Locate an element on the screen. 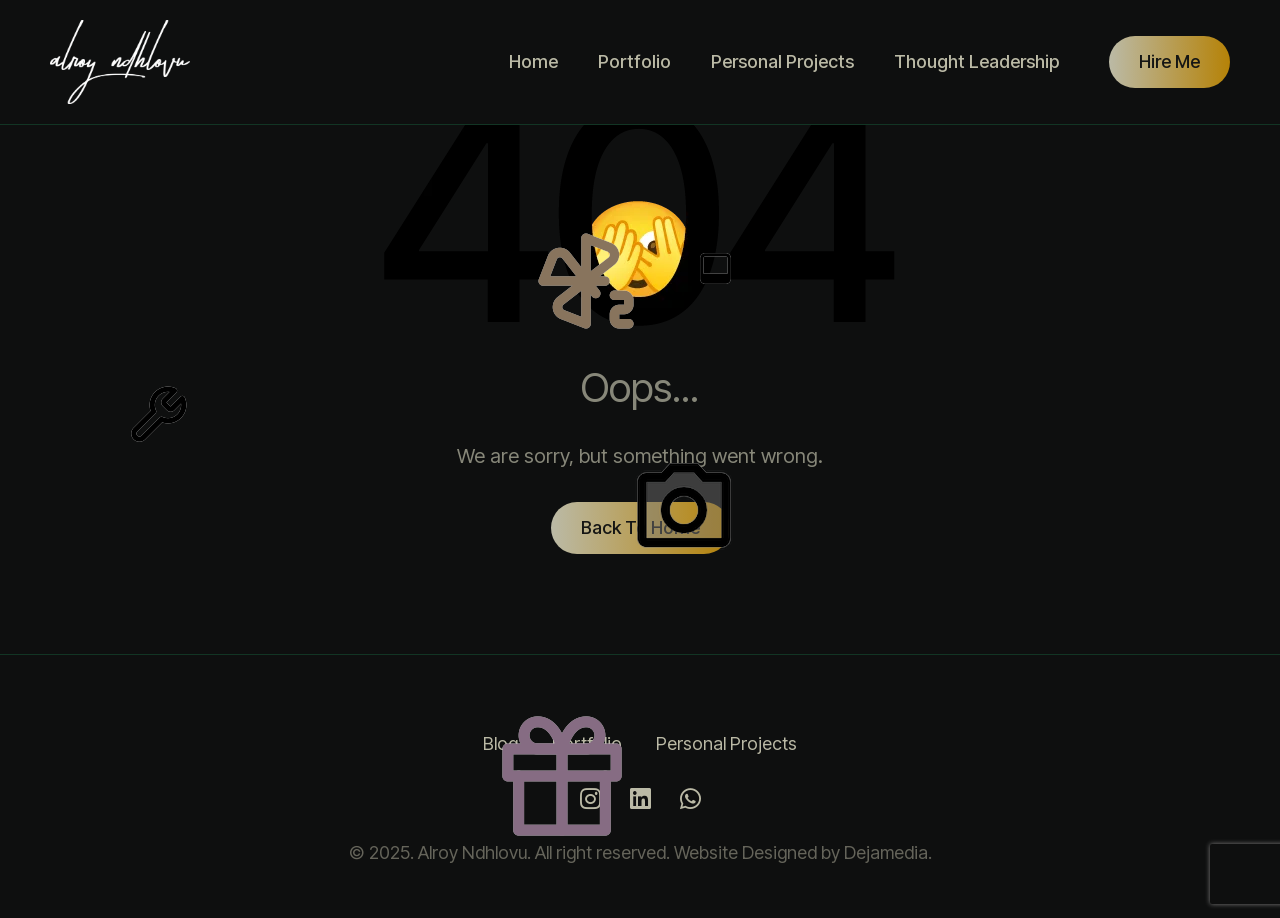 This screenshot has width=1280, height=918. take a photo is located at coordinates (684, 510).